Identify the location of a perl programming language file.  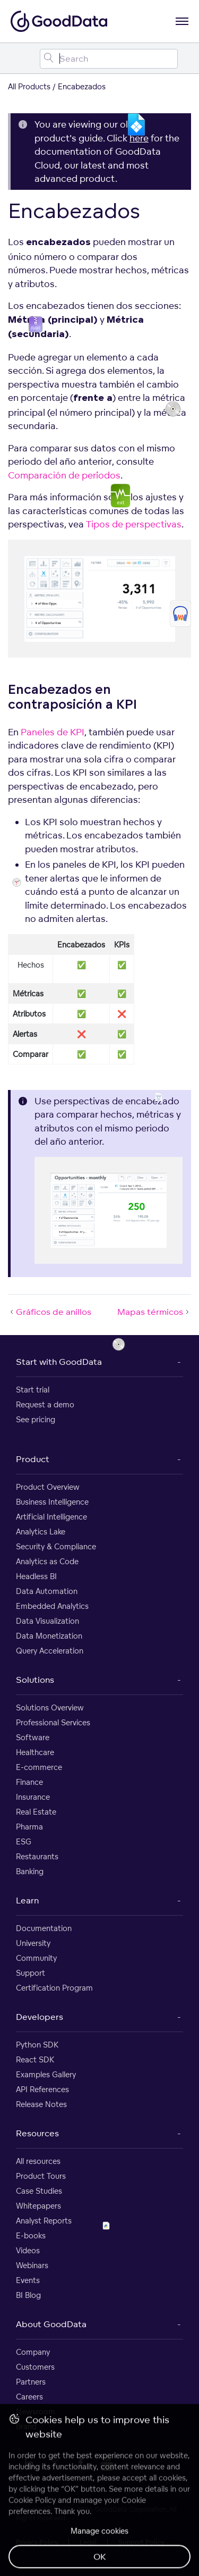
(159, 1097).